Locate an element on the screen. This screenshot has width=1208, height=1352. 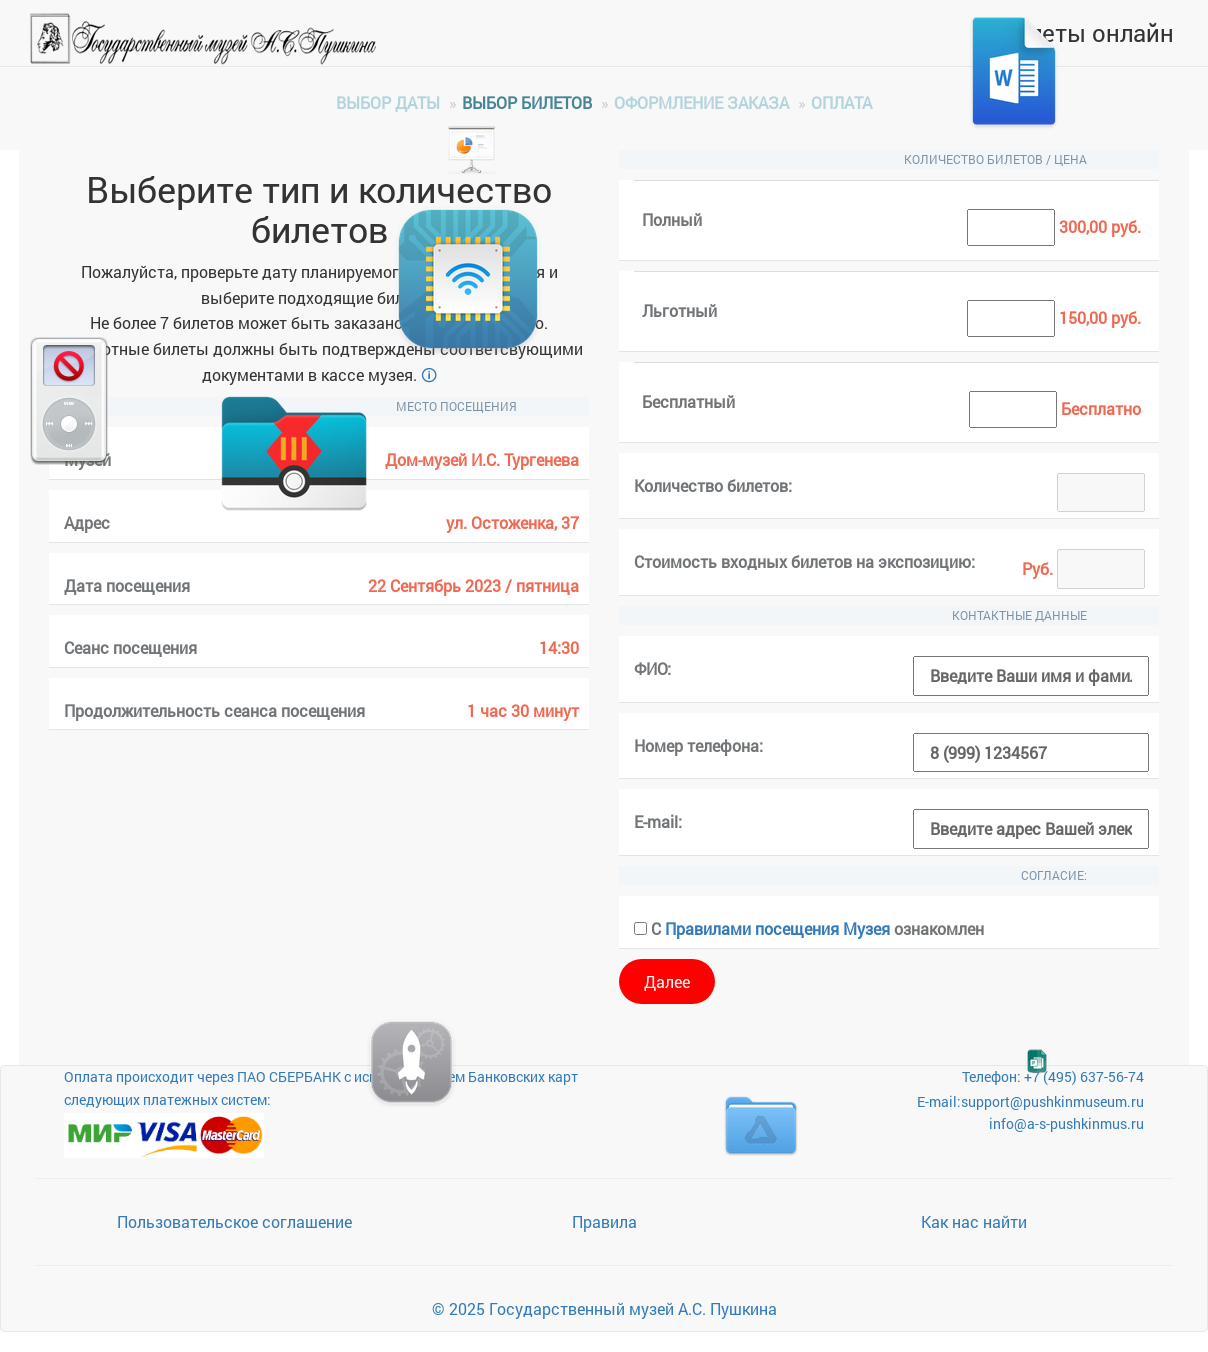
microsoft publisher document file is located at coordinates (1037, 1061).